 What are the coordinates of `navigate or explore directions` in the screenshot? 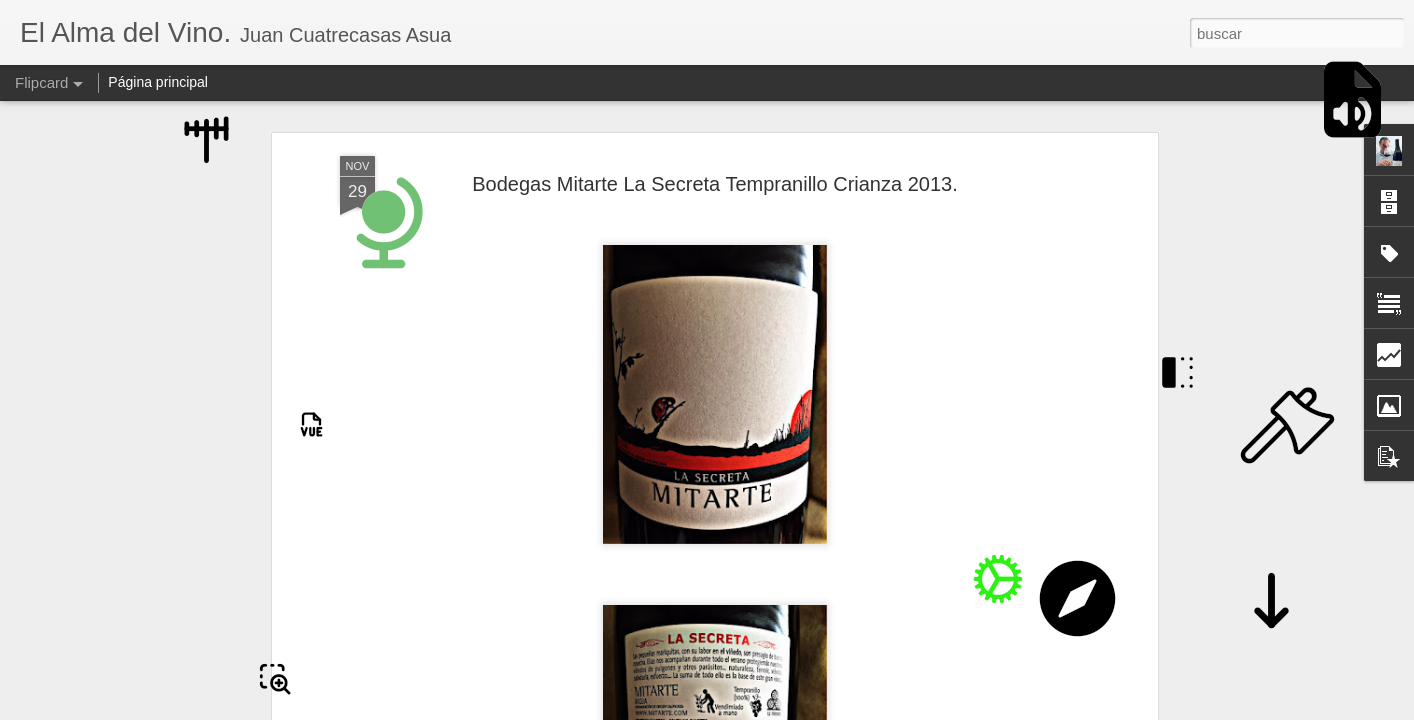 It's located at (1077, 598).